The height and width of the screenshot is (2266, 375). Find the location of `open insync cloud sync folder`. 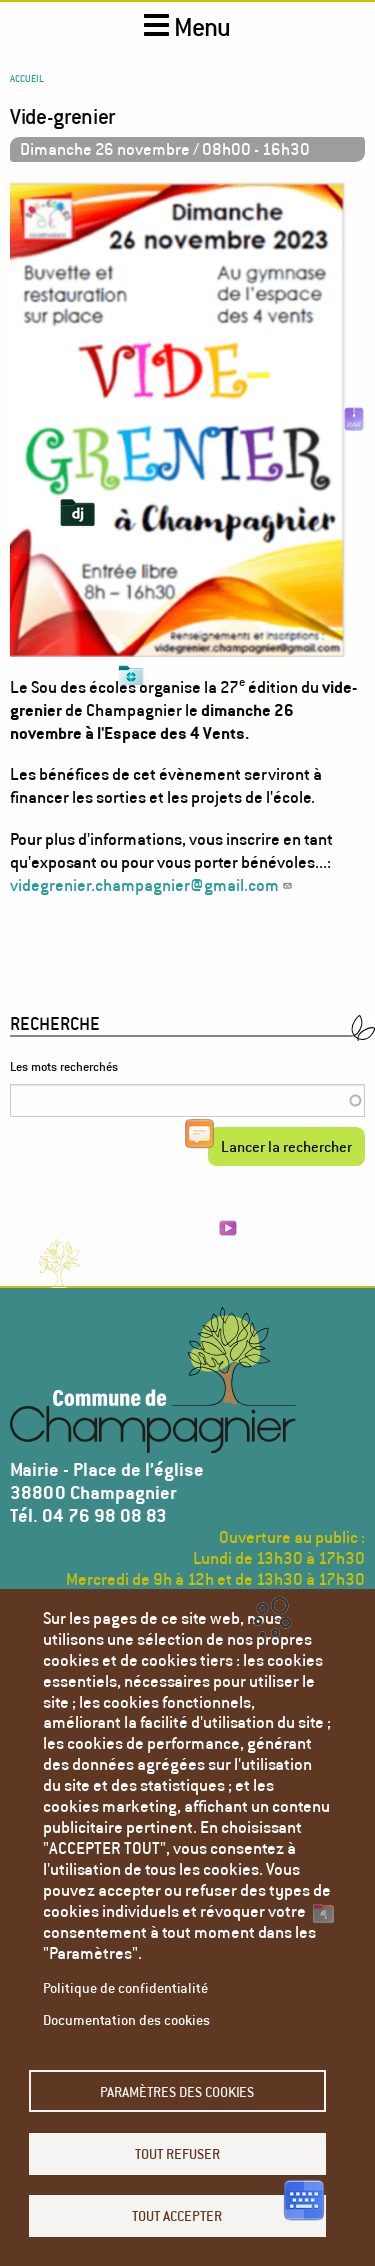

open insync cloud sync folder is located at coordinates (323, 1913).